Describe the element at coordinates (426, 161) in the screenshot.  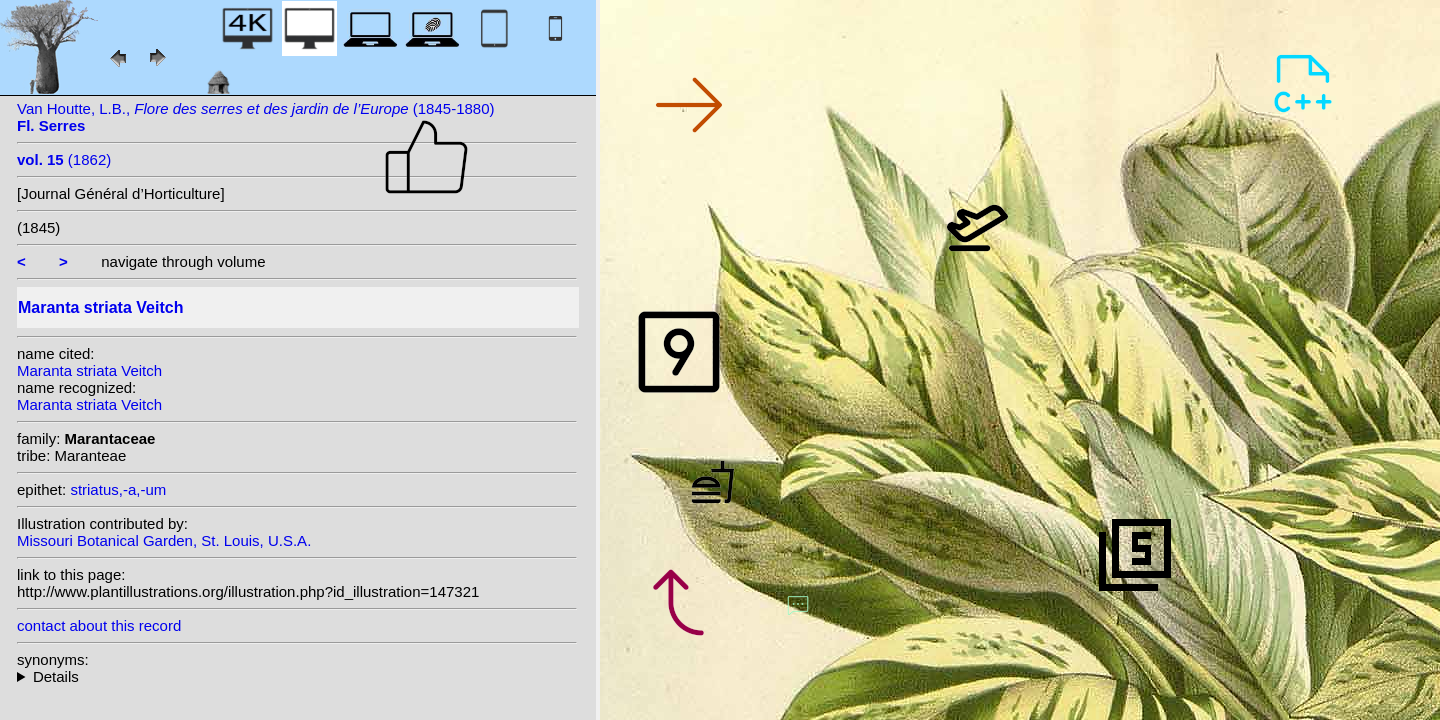
I see `like or approve content` at that location.